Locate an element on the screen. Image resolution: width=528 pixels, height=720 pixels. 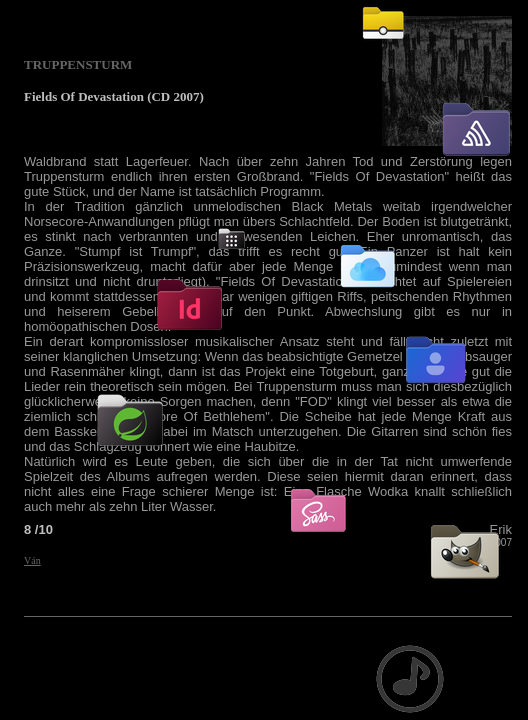
open GIMP project files folder is located at coordinates (464, 553).